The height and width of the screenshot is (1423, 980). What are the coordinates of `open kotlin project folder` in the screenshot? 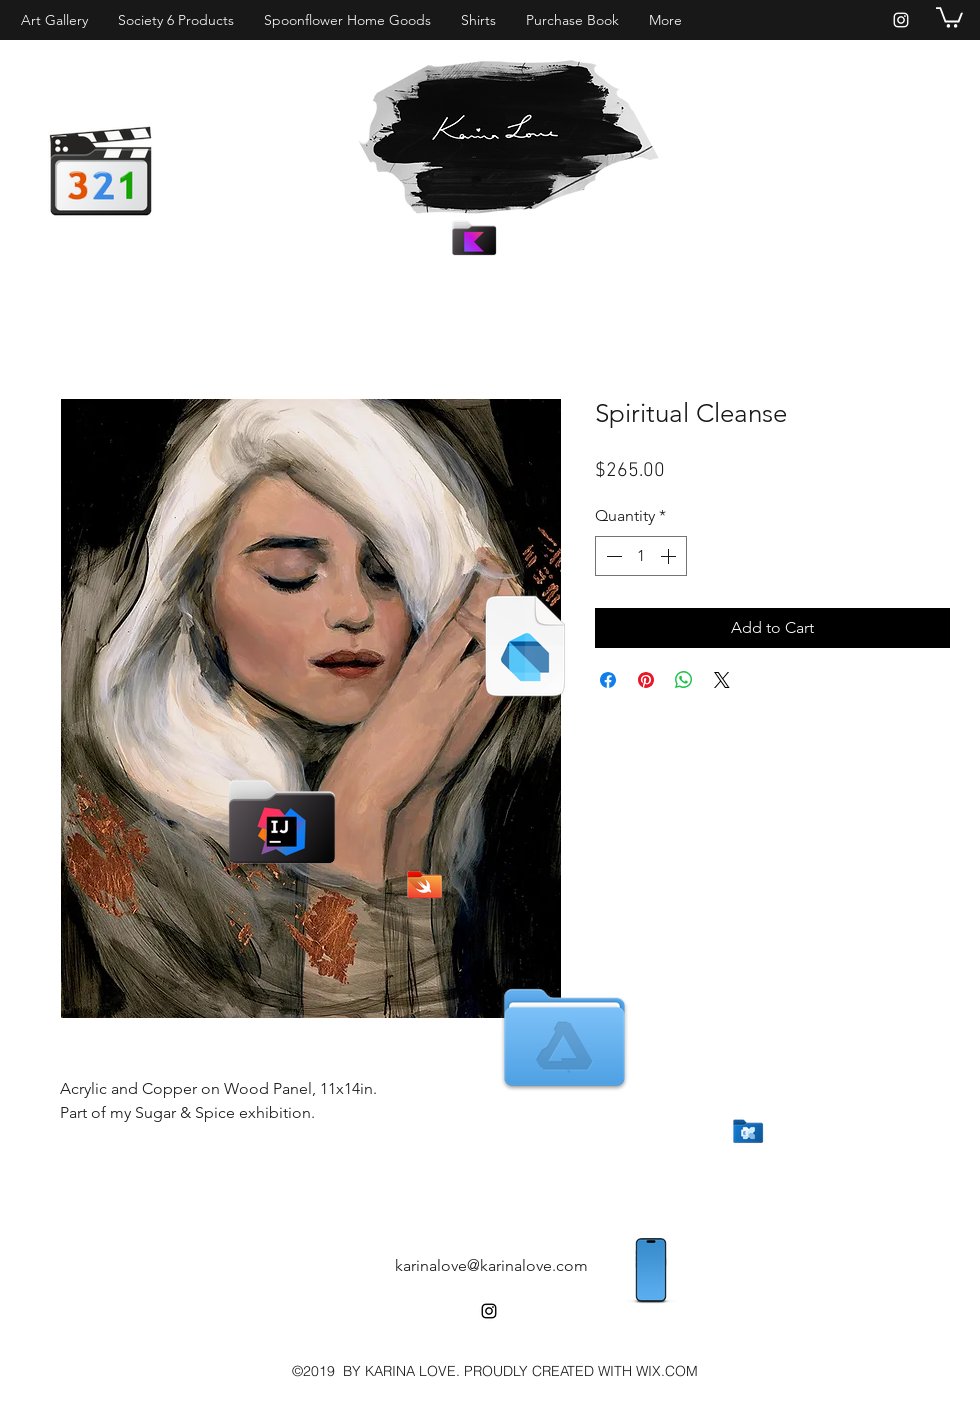 It's located at (474, 239).